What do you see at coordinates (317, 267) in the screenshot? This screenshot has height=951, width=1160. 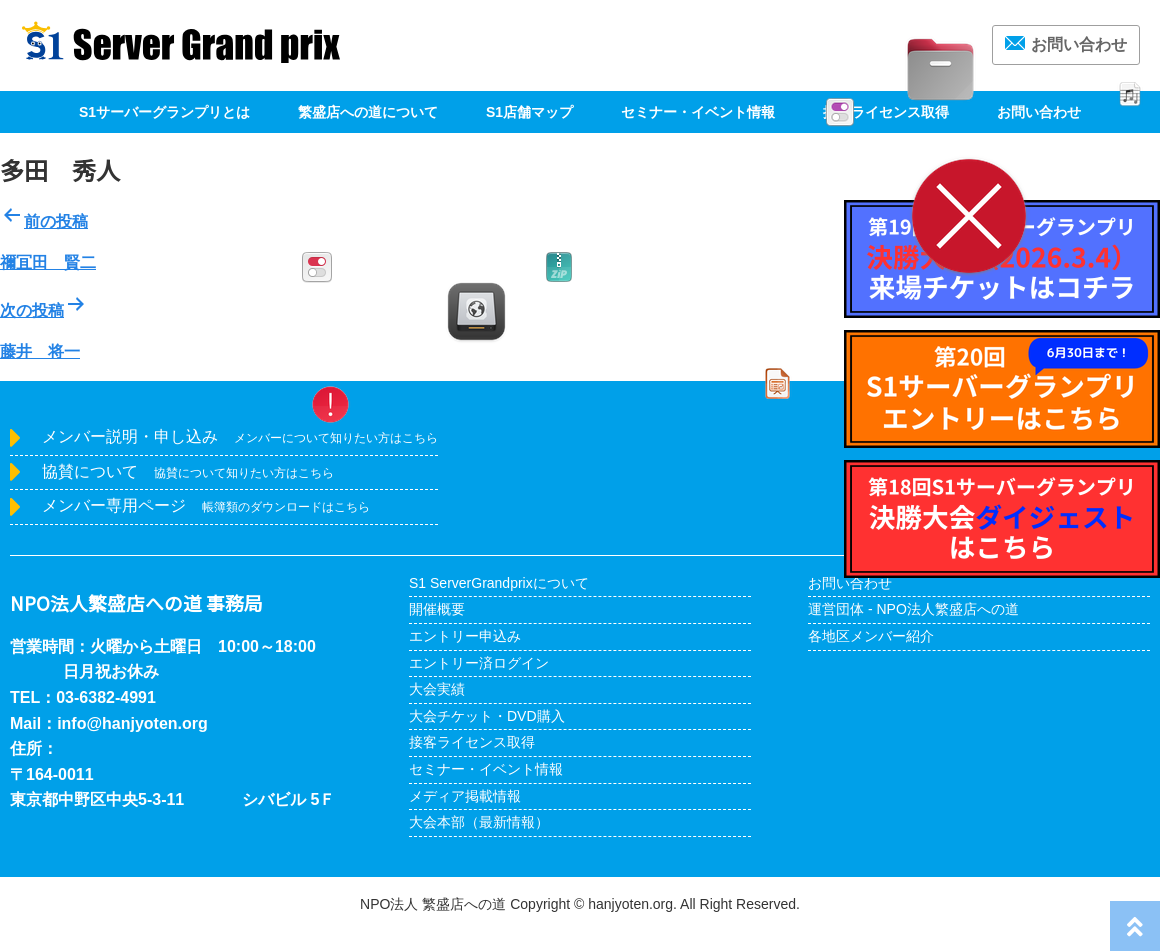 I see `open system tweaks or settings app` at bounding box center [317, 267].